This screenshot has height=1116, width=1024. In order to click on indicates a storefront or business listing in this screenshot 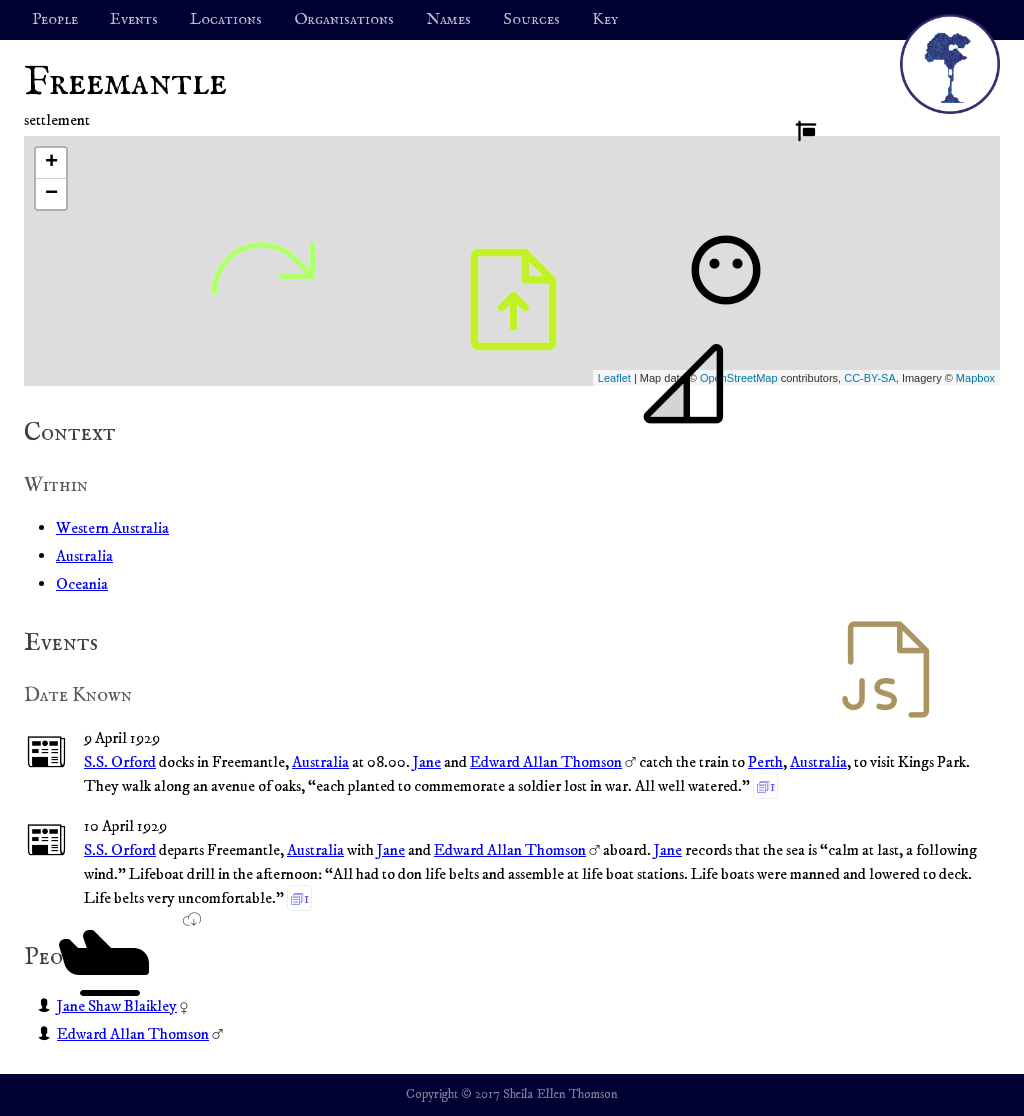, I will do `click(806, 131)`.